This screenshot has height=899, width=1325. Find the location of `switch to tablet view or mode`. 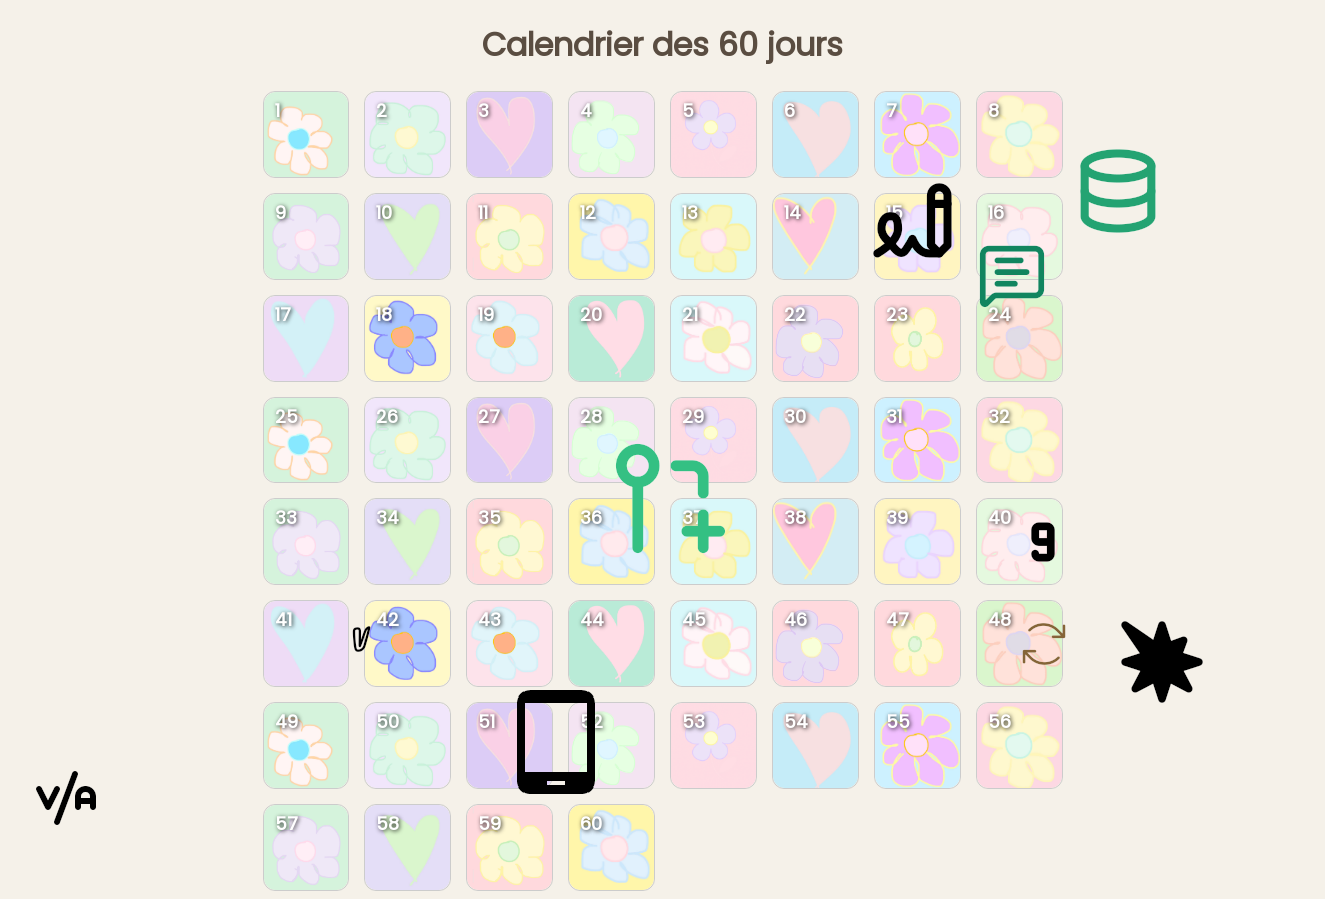

switch to tablet view or mode is located at coordinates (556, 742).